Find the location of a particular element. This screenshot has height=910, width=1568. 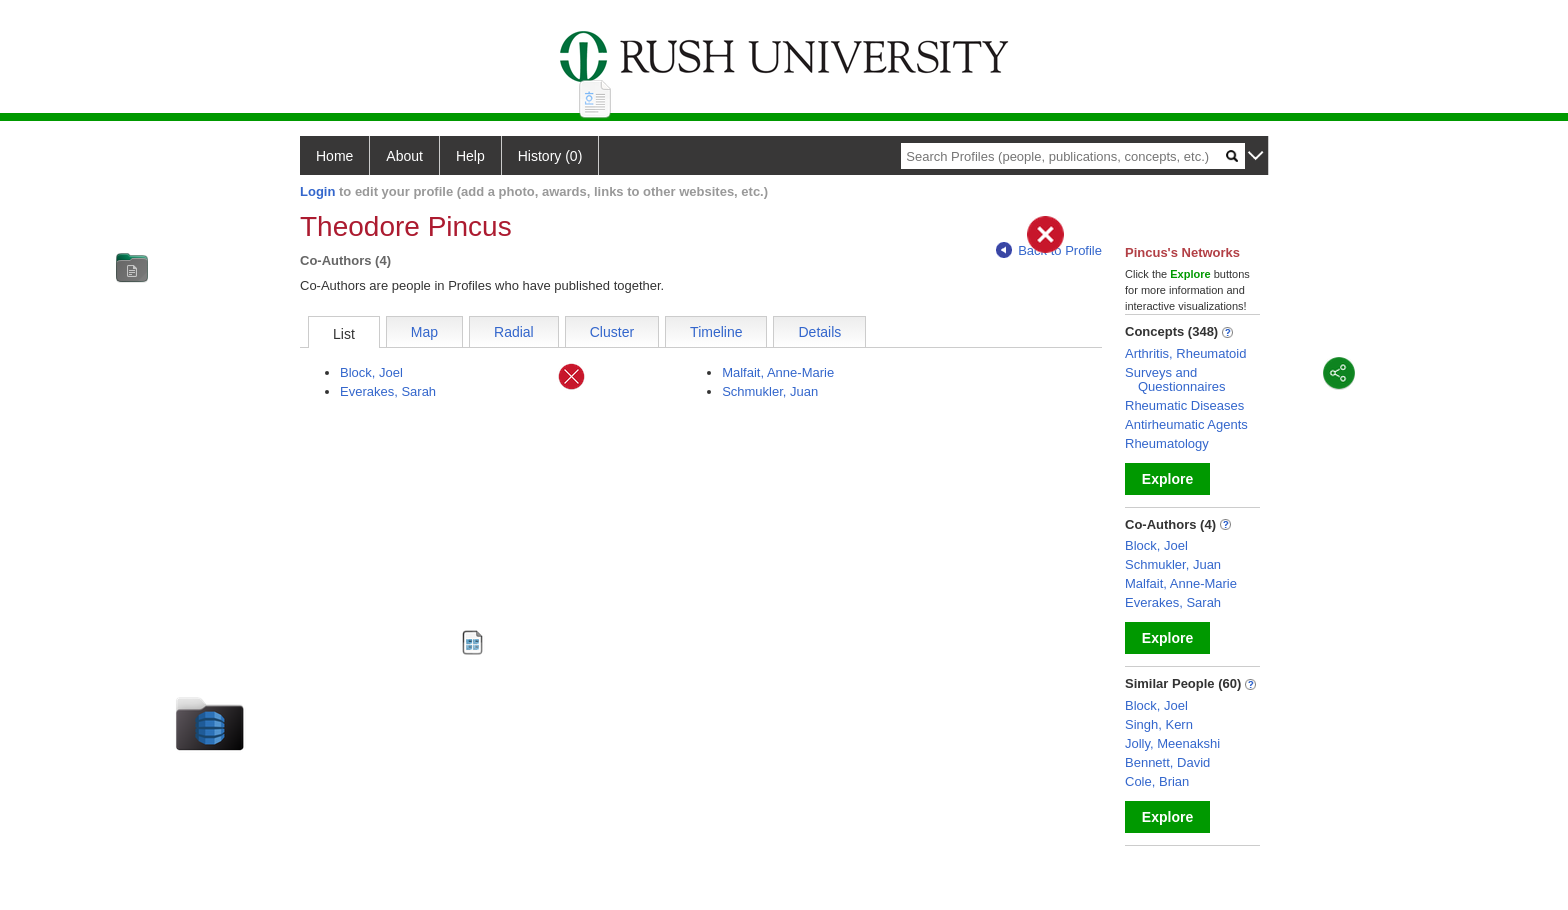

indicates a file or item that cannot be read or accessed is located at coordinates (571, 376).